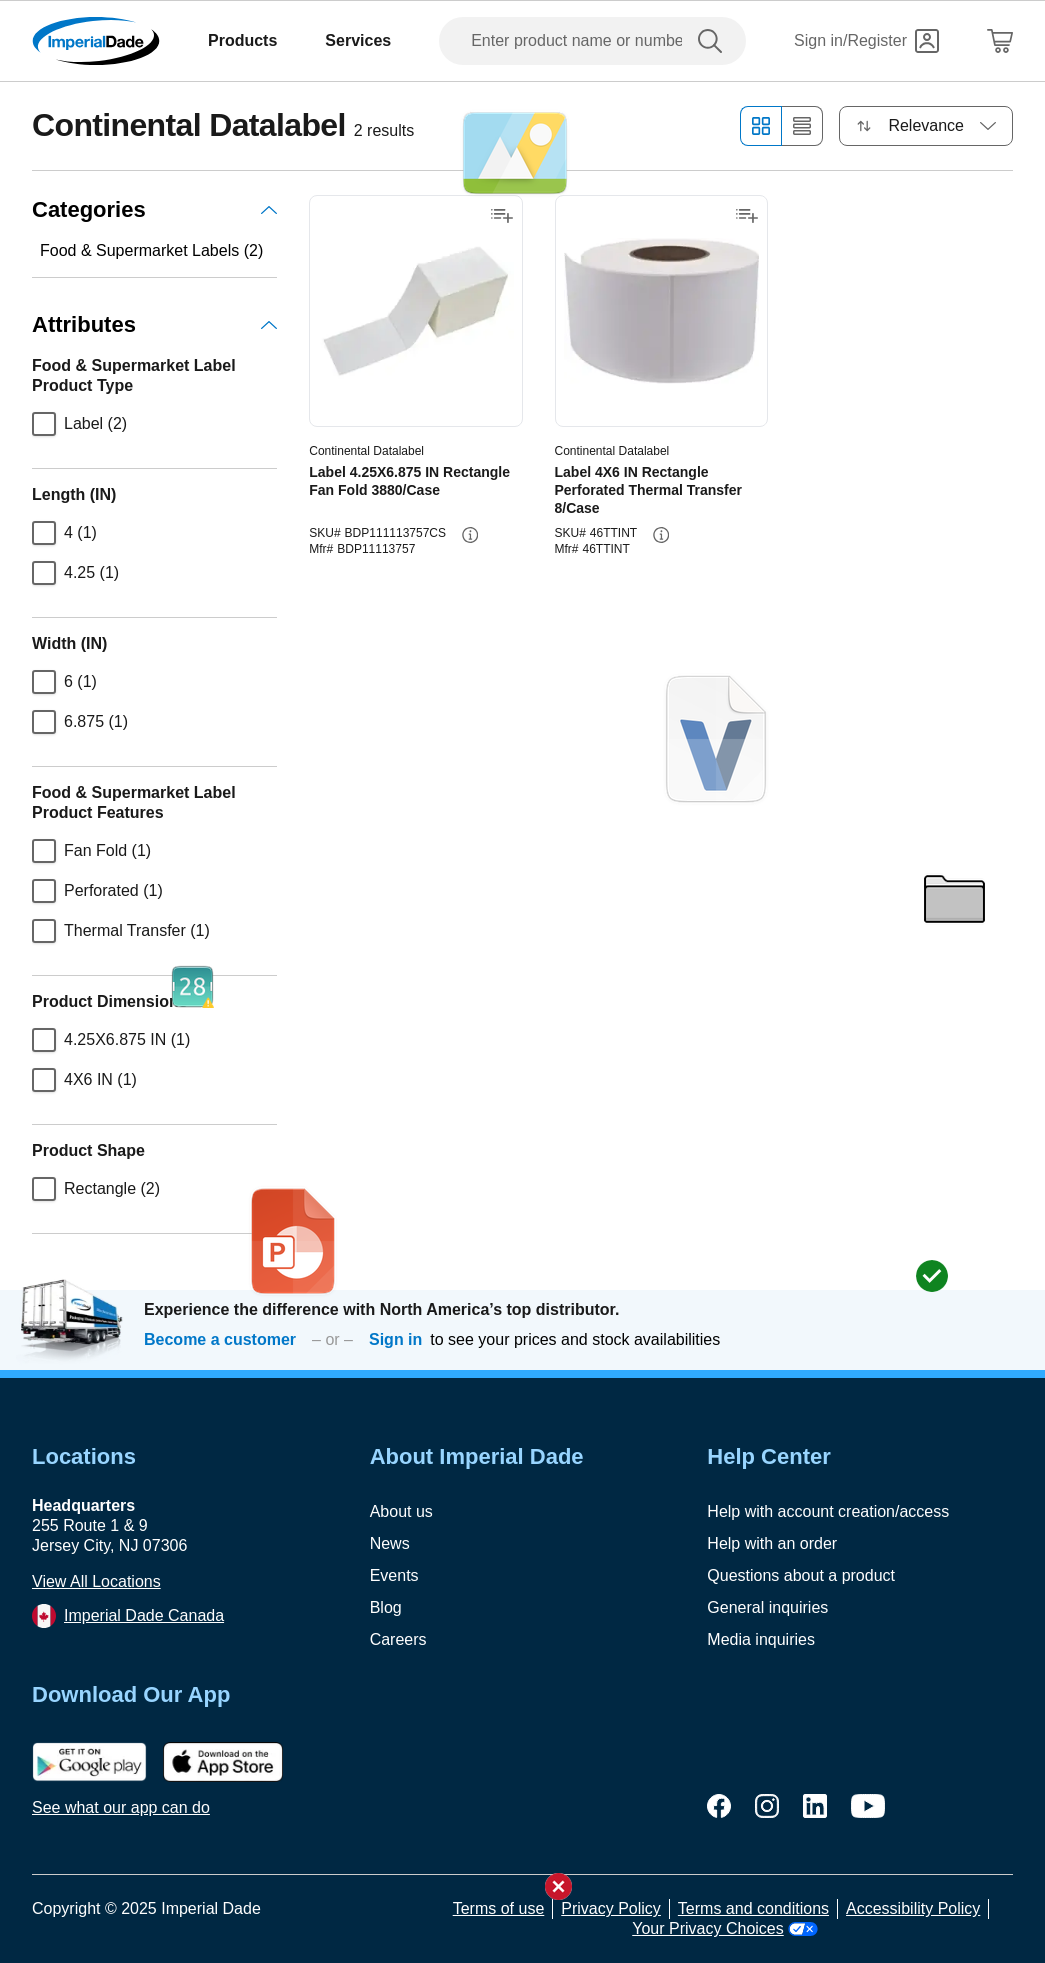  What do you see at coordinates (558, 1886) in the screenshot?
I see `close the current window` at bounding box center [558, 1886].